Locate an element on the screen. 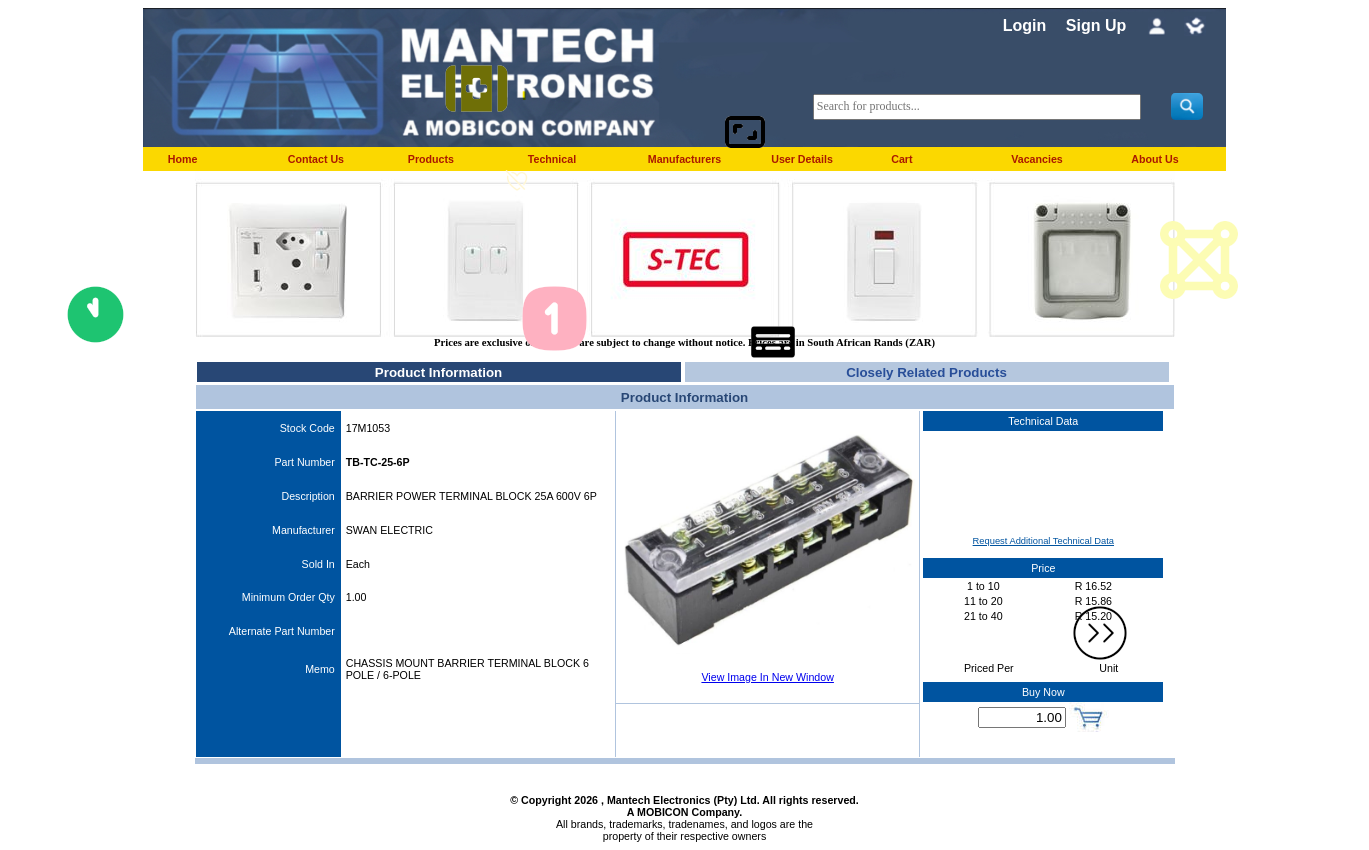 The height and width of the screenshot is (850, 1369). access medical information or first aid resources is located at coordinates (476, 88).